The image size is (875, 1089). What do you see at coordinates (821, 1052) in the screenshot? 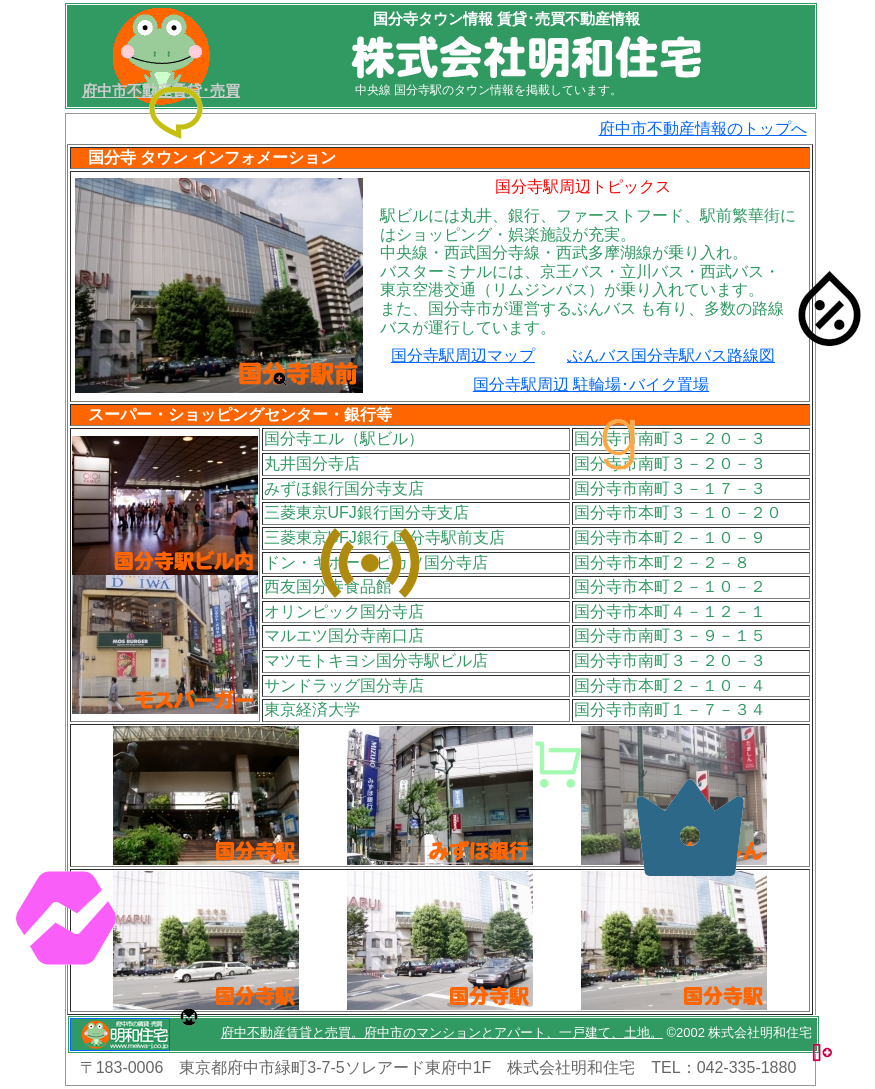
I see `insert a new column to the right` at bounding box center [821, 1052].